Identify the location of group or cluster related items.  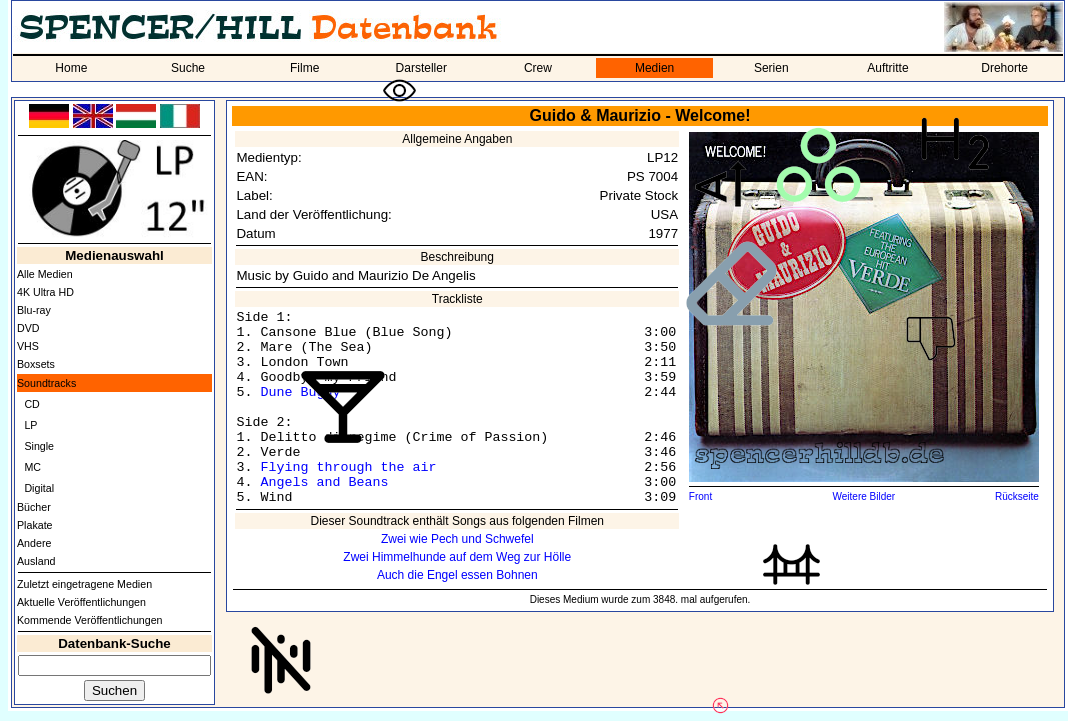
(818, 166).